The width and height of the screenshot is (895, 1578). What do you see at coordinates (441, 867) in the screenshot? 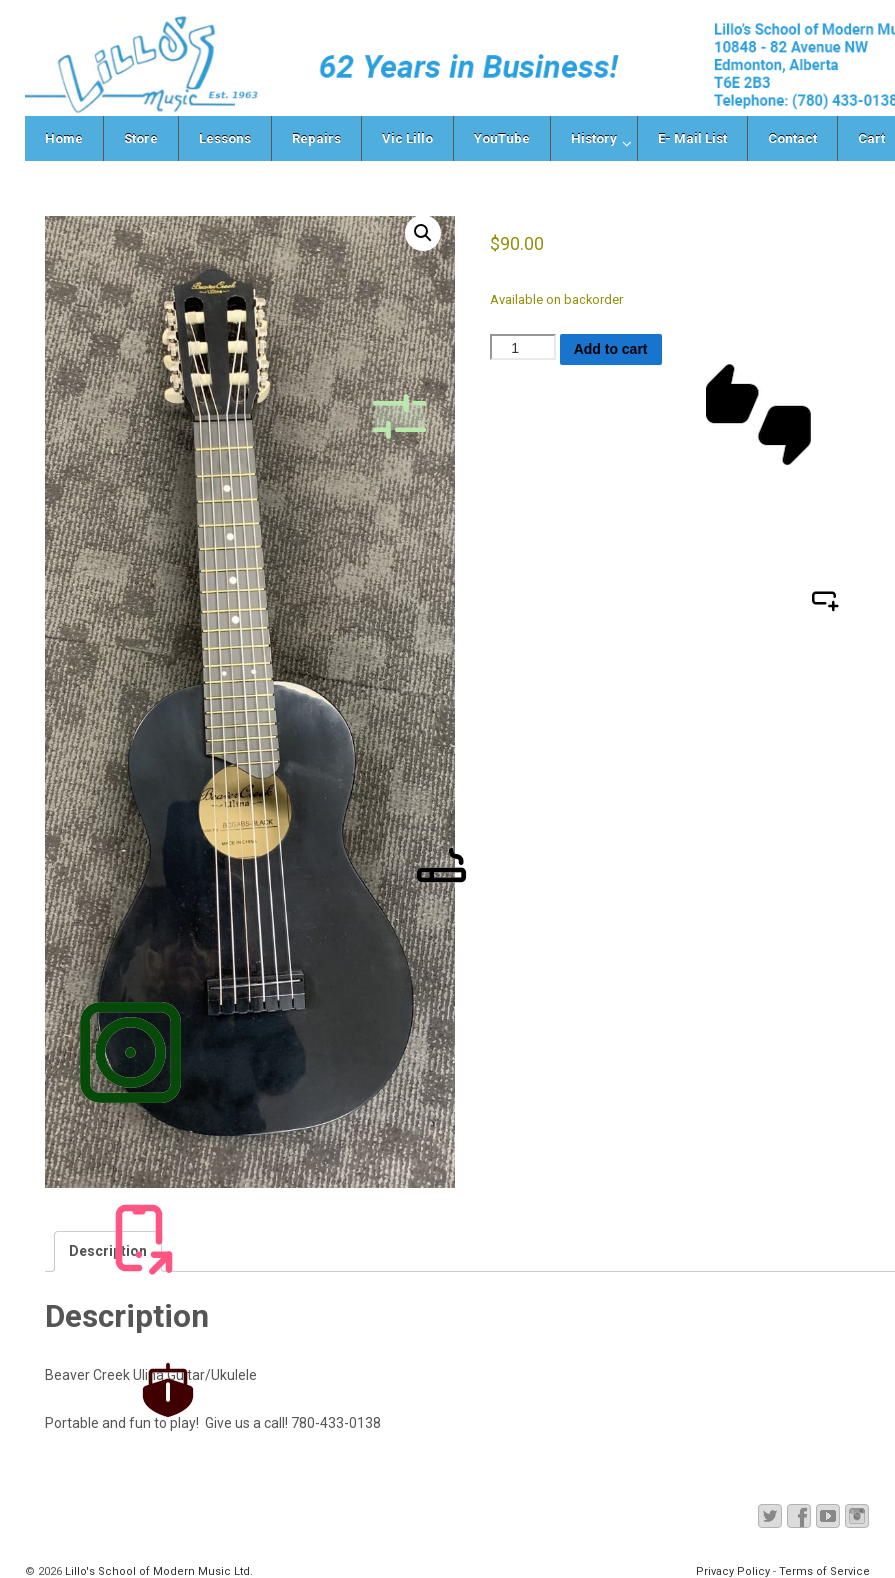
I see `indicates a designated smoking area` at bounding box center [441, 867].